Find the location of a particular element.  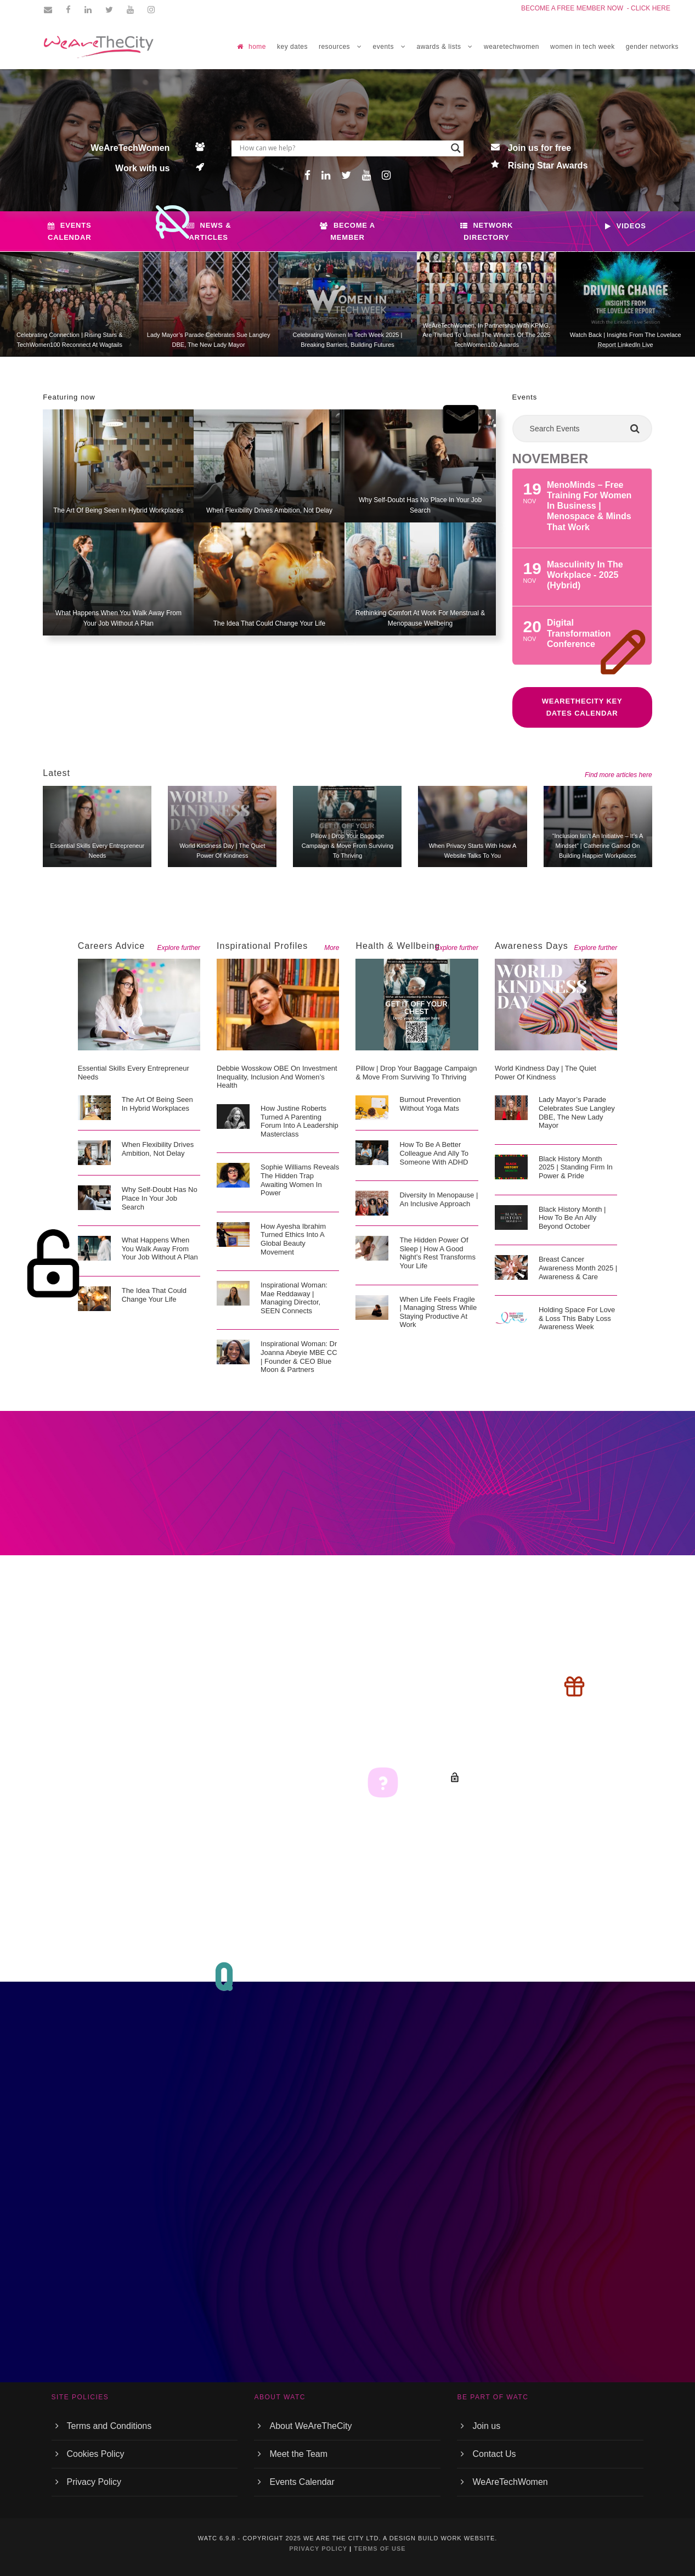

view or redeem a gift is located at coordinates (574, 1686).